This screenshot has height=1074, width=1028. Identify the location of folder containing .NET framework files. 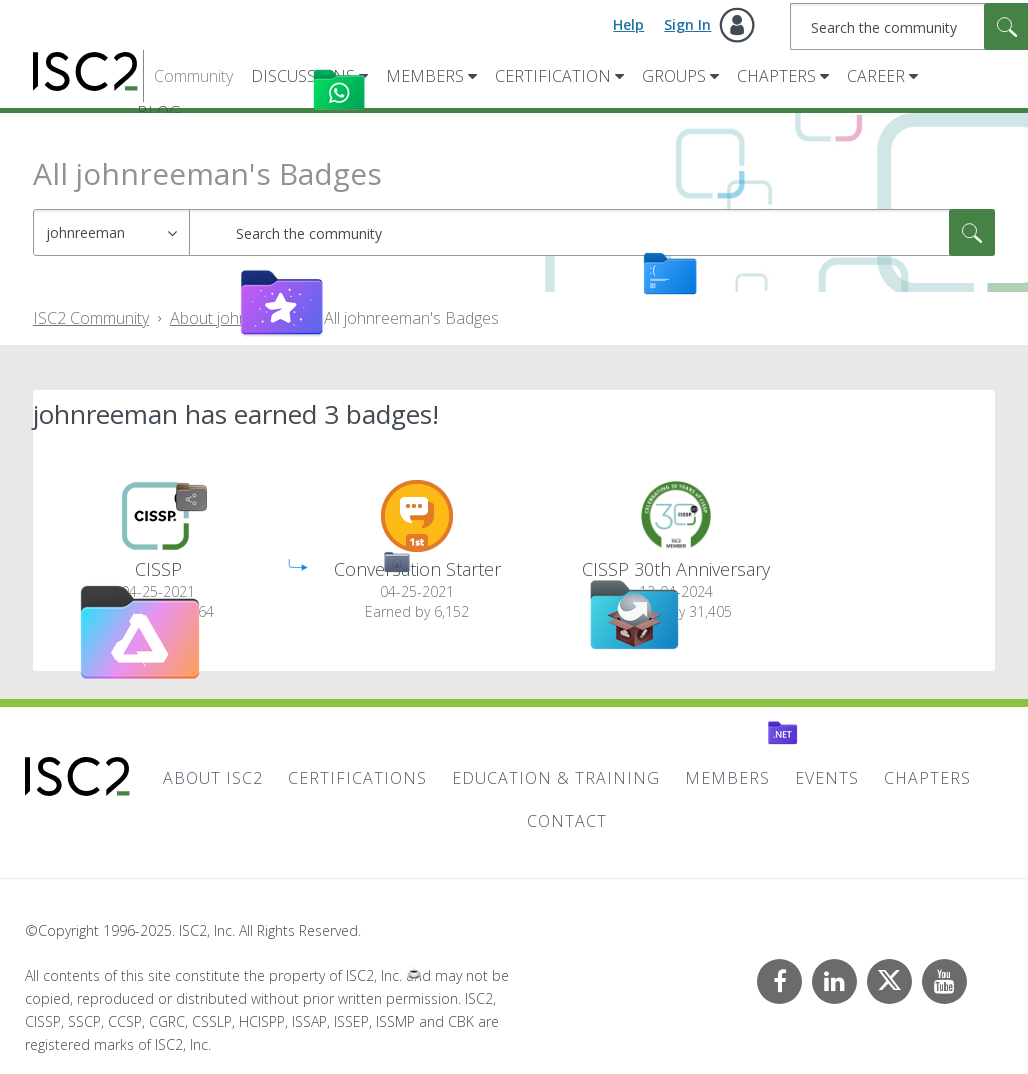
(782, 733).